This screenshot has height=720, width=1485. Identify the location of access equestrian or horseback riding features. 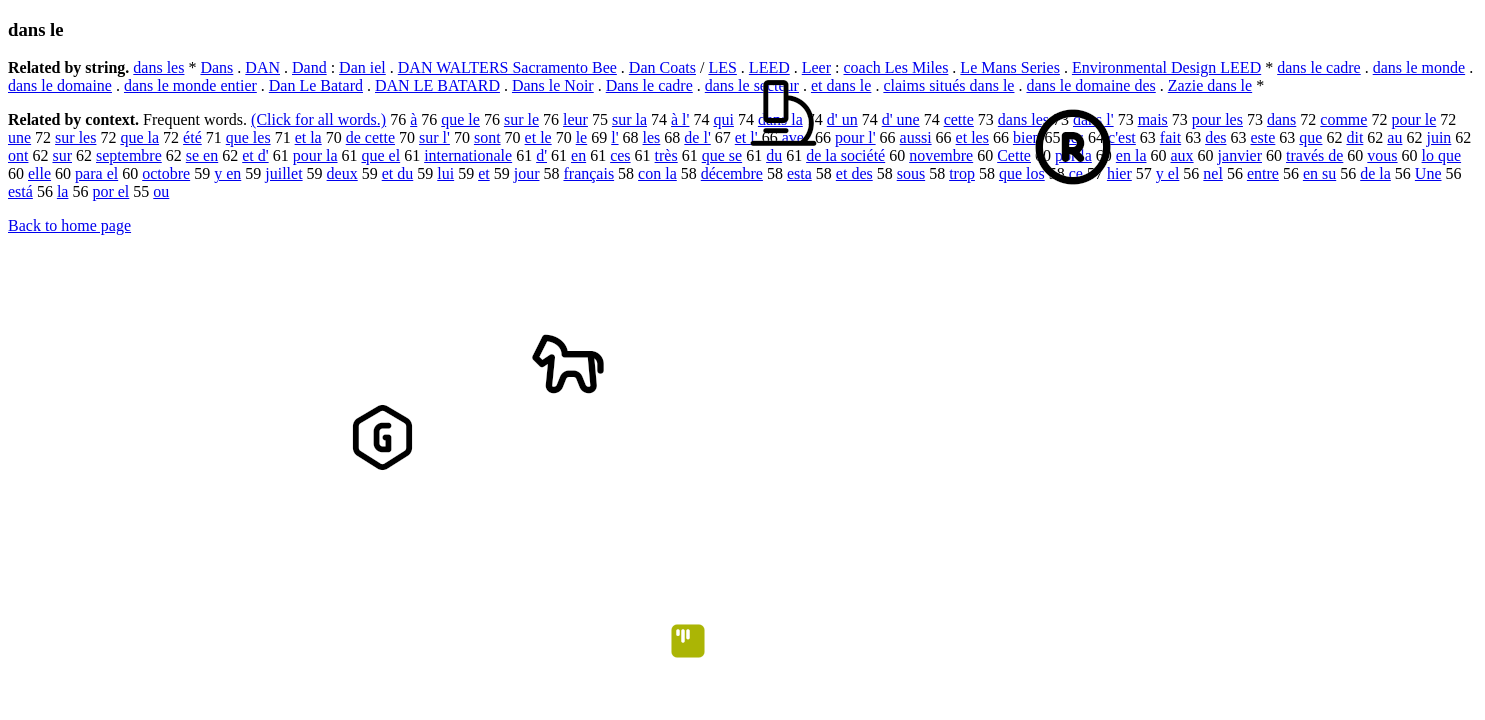
(568, 364).